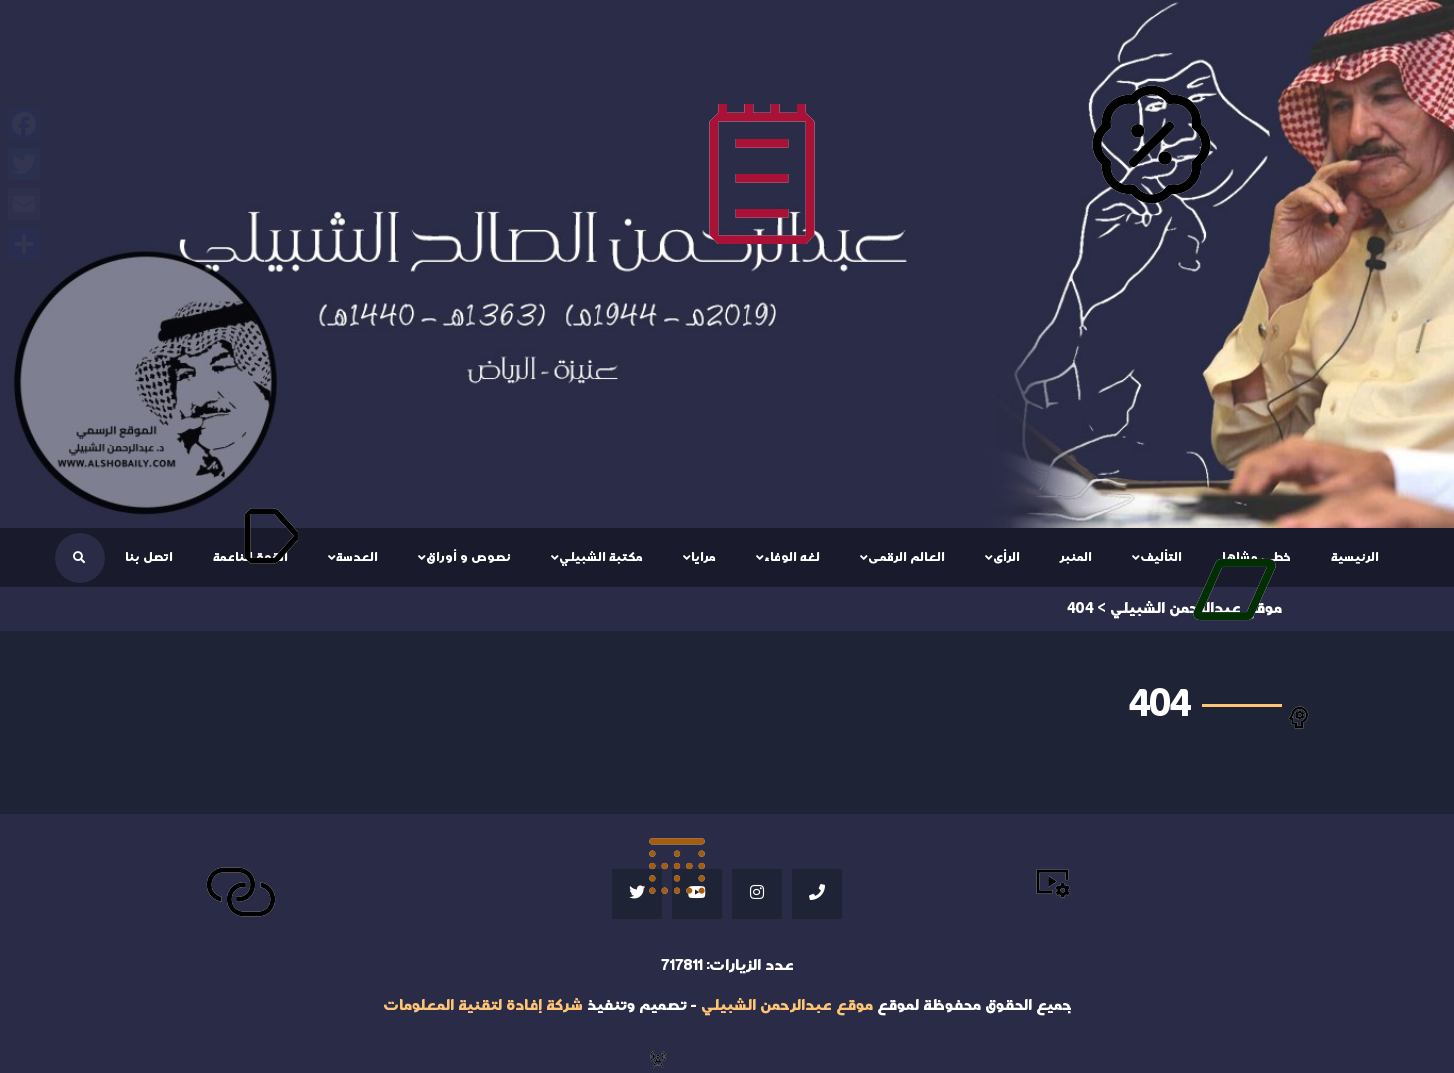 The height and width of the screenshot is (1073, 1454). I want to click on indicates the current line in debug mode, so click(268, 536).